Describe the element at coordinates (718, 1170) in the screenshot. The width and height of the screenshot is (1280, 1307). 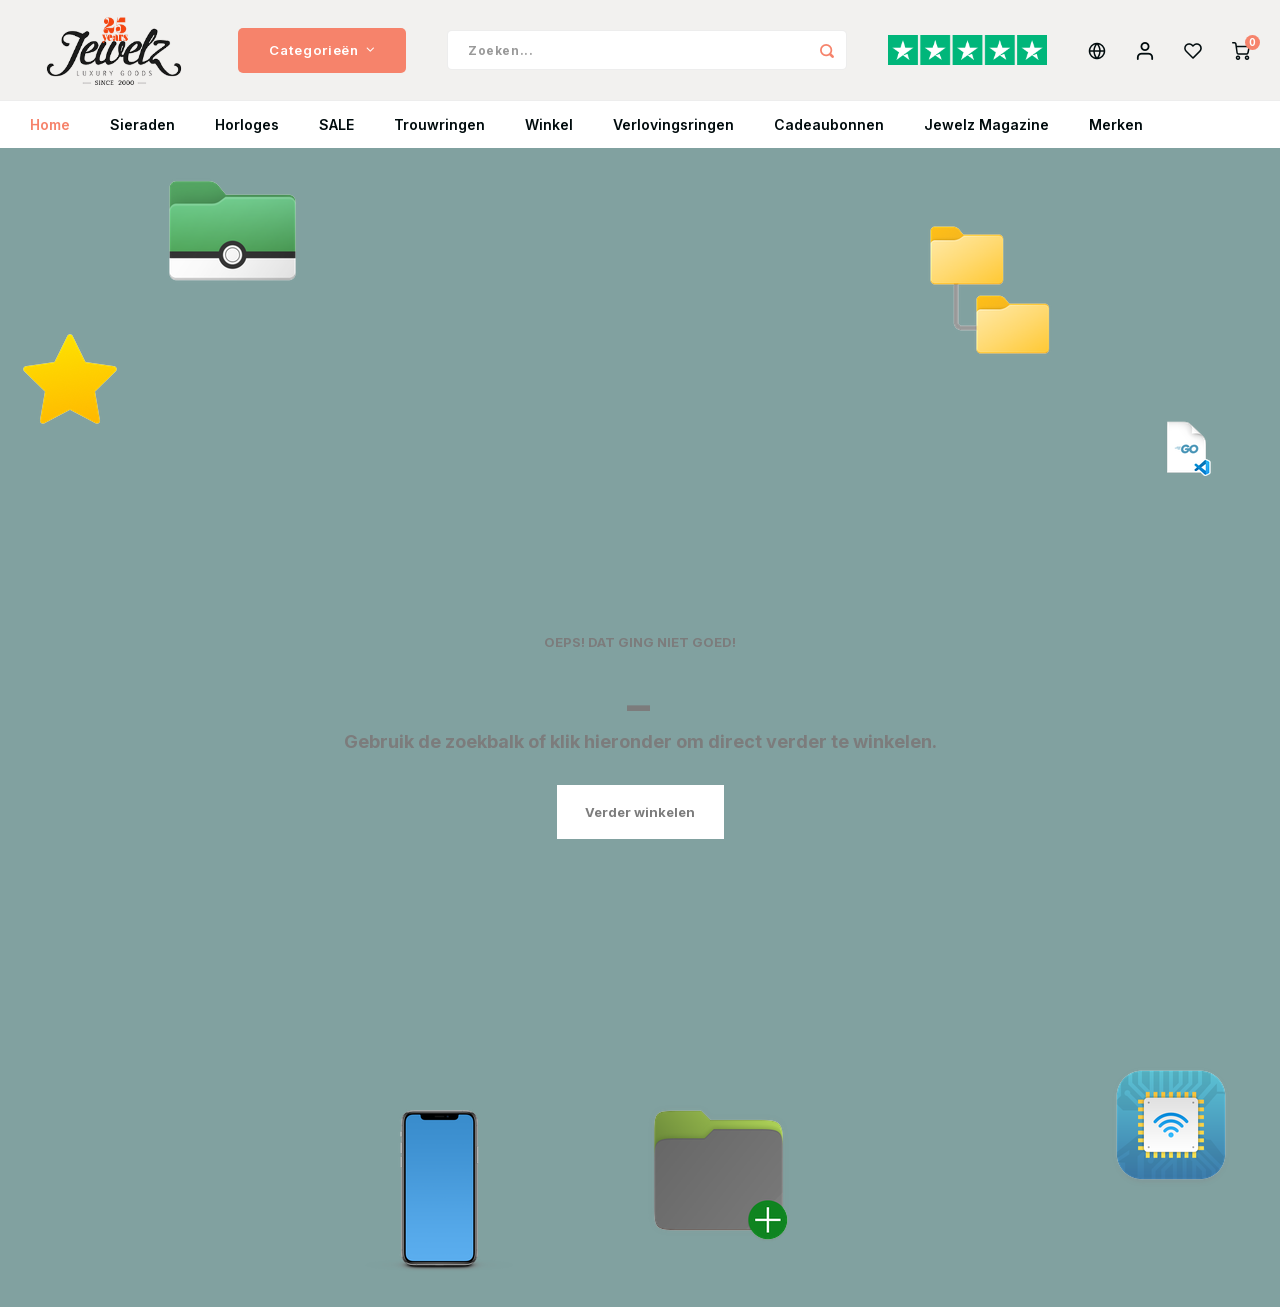
I see `create a new folder` at that location.